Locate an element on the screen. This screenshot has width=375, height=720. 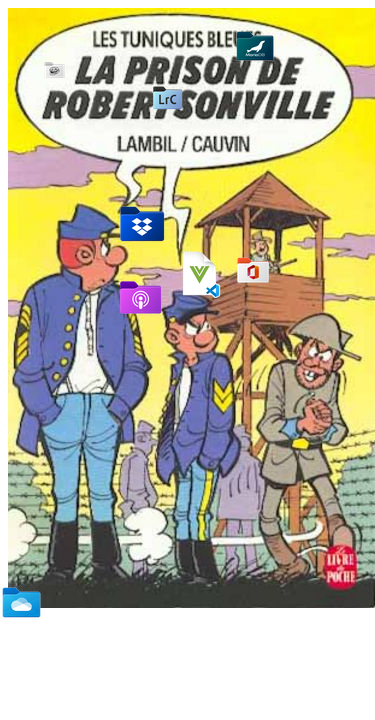
open your meme collection folder is located at coordinates (54, 70).